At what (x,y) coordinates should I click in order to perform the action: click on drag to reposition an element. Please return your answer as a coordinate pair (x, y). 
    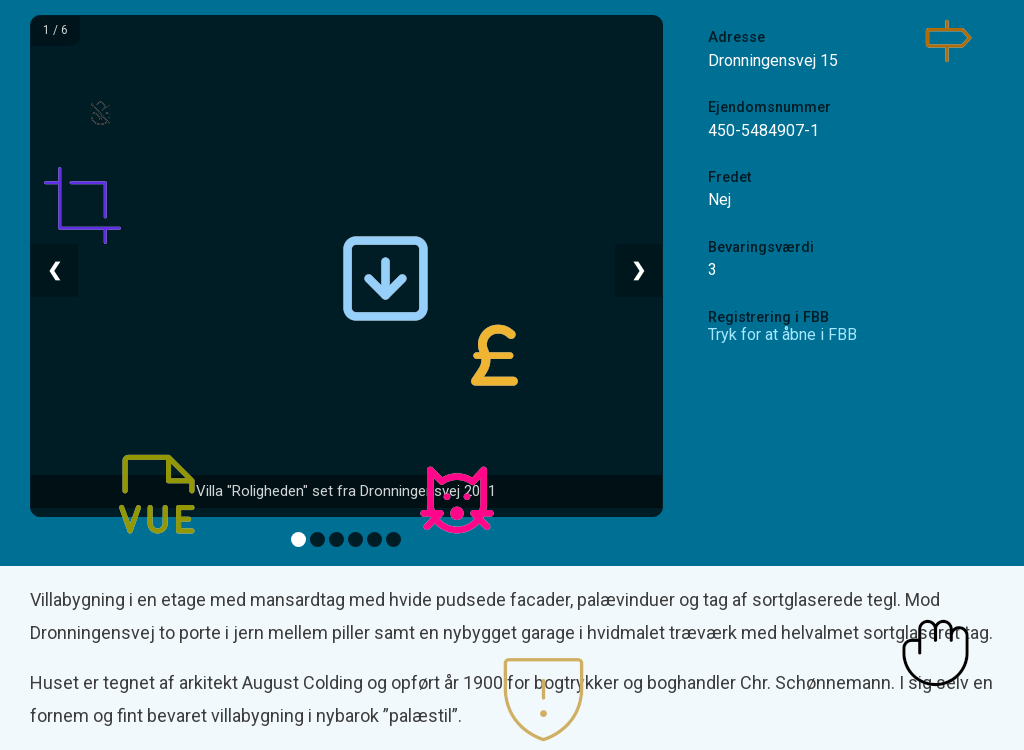
    Looking at the image, I should click on (935, 643).